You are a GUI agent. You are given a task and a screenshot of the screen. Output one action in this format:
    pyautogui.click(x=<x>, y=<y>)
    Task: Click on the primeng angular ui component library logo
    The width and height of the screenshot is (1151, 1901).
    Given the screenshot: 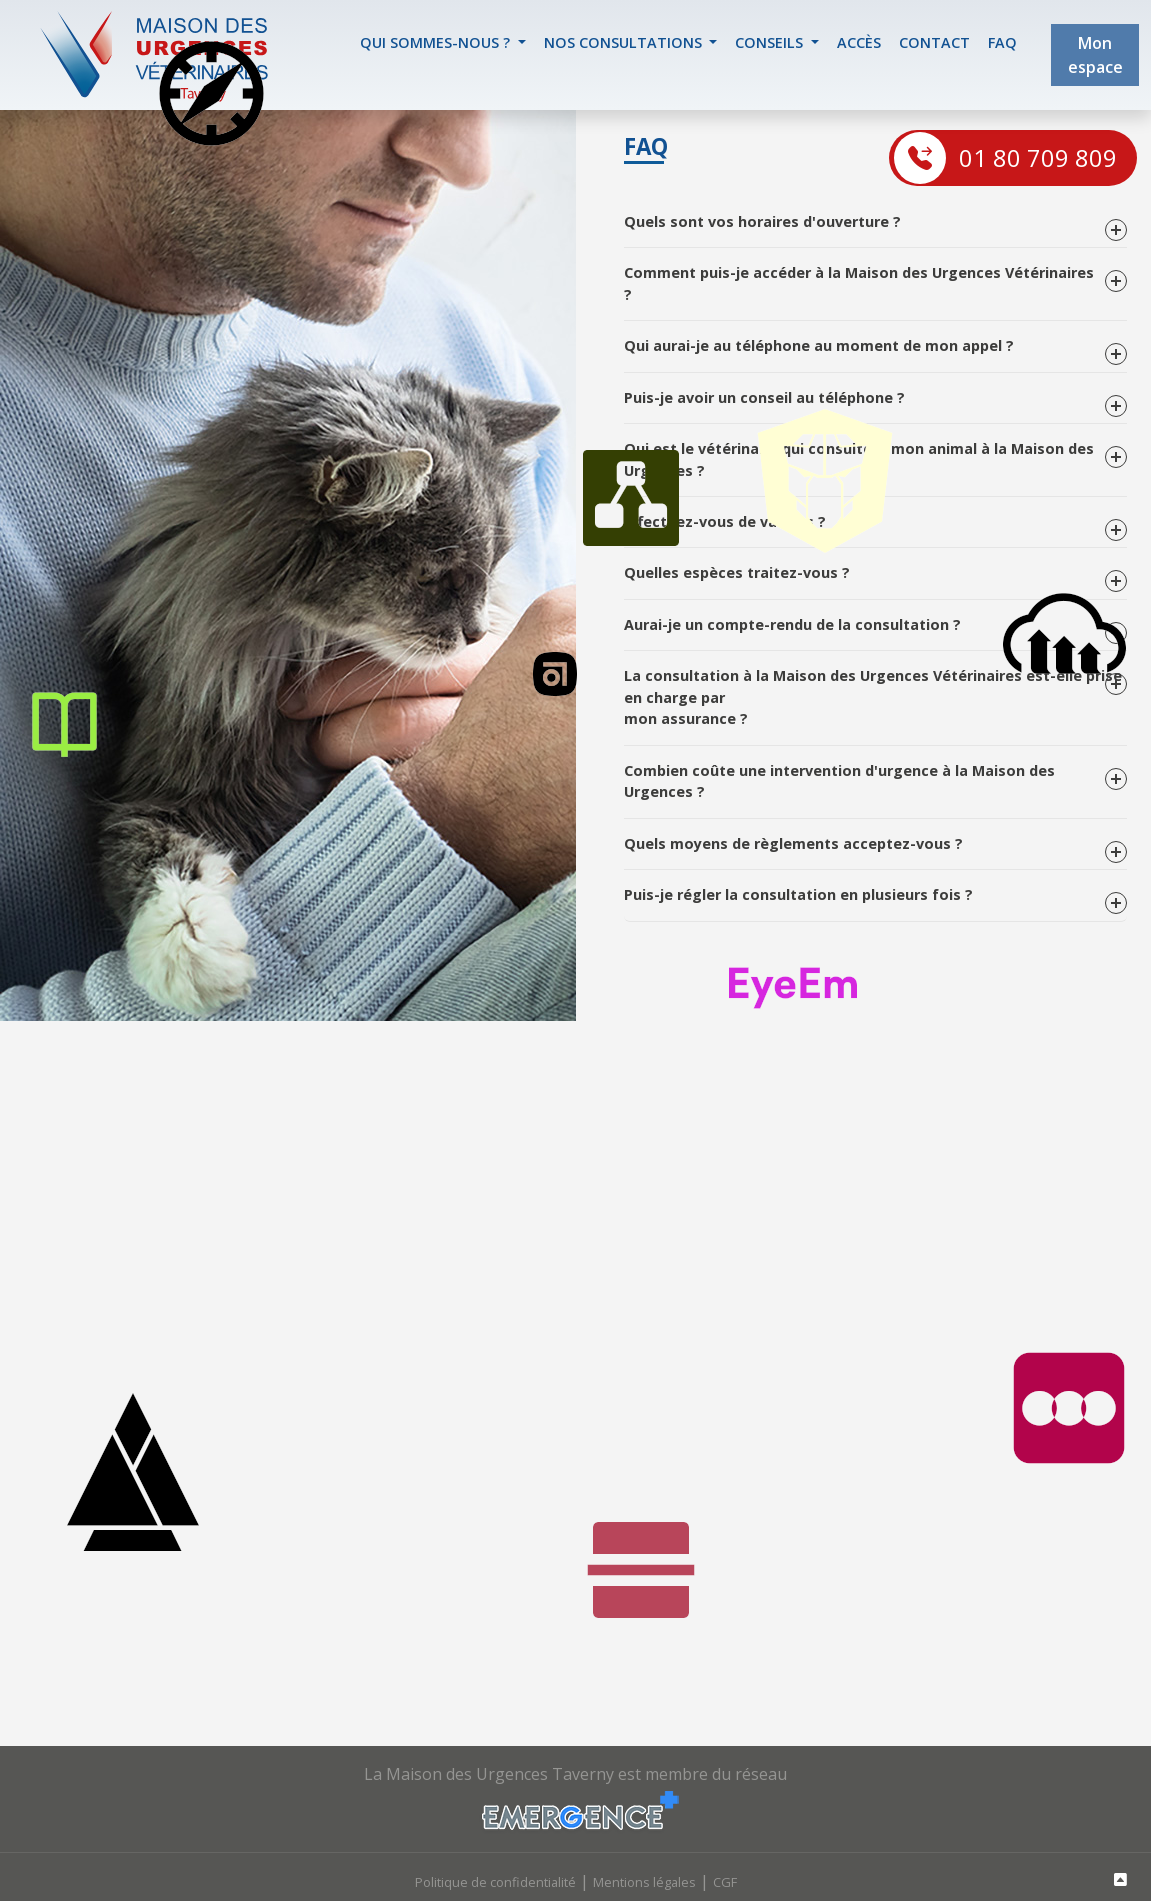 What is the action you would take?
    pyautogui.click(x=825, y=481)
    